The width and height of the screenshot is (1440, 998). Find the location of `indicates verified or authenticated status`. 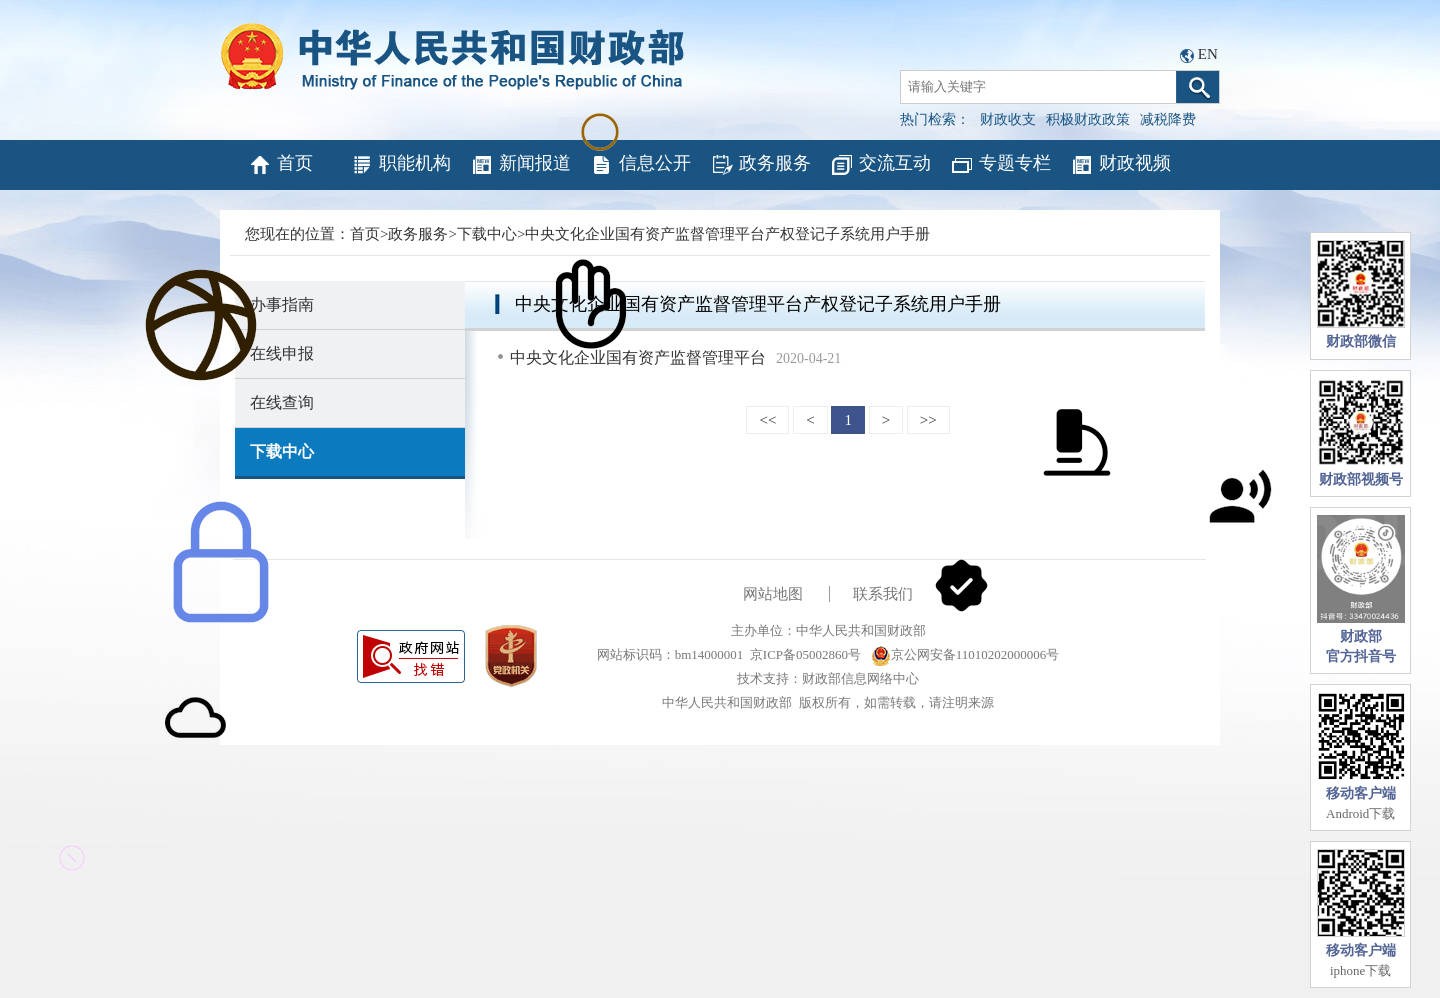

indicates verified or authenticated status is located at coordinates (961, 585).